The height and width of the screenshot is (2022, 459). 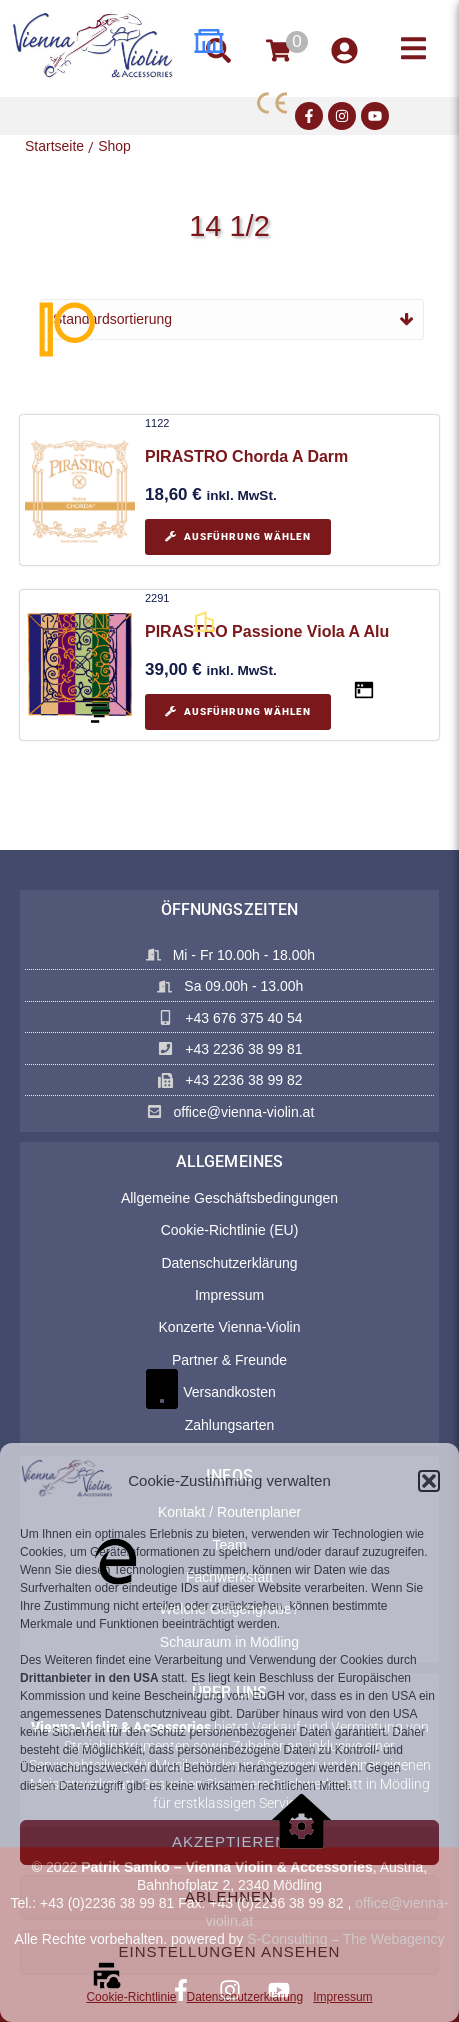 I want to click on access government services, so click(x=209, y=41).